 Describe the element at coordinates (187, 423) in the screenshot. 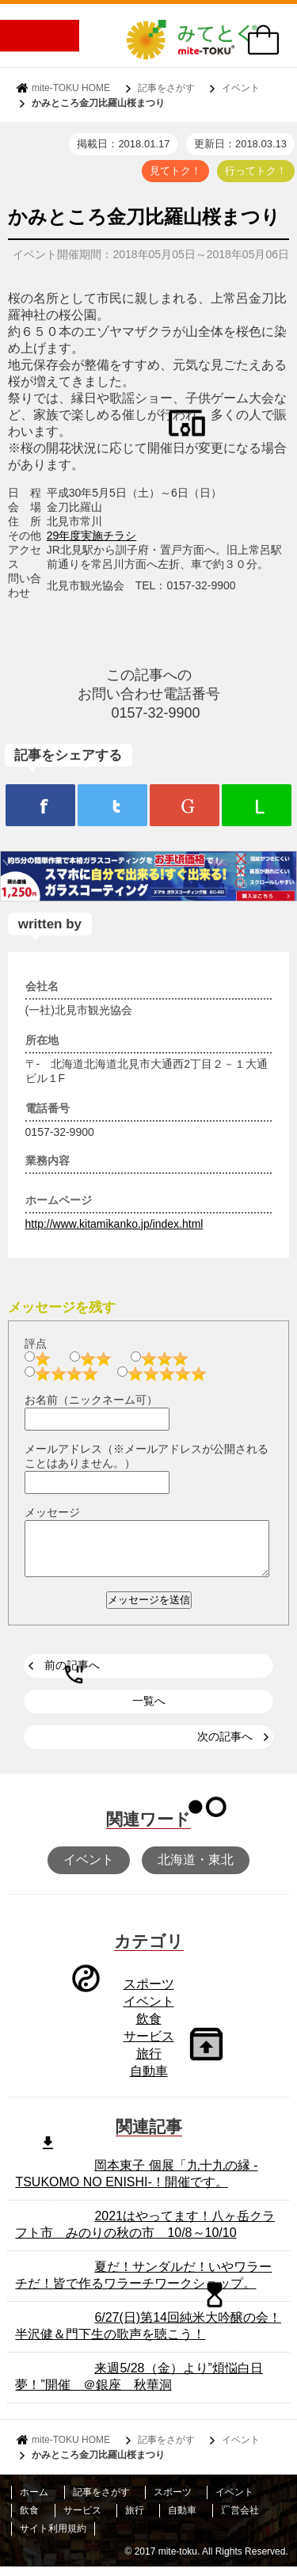

I see `view other connected devices` at that location.